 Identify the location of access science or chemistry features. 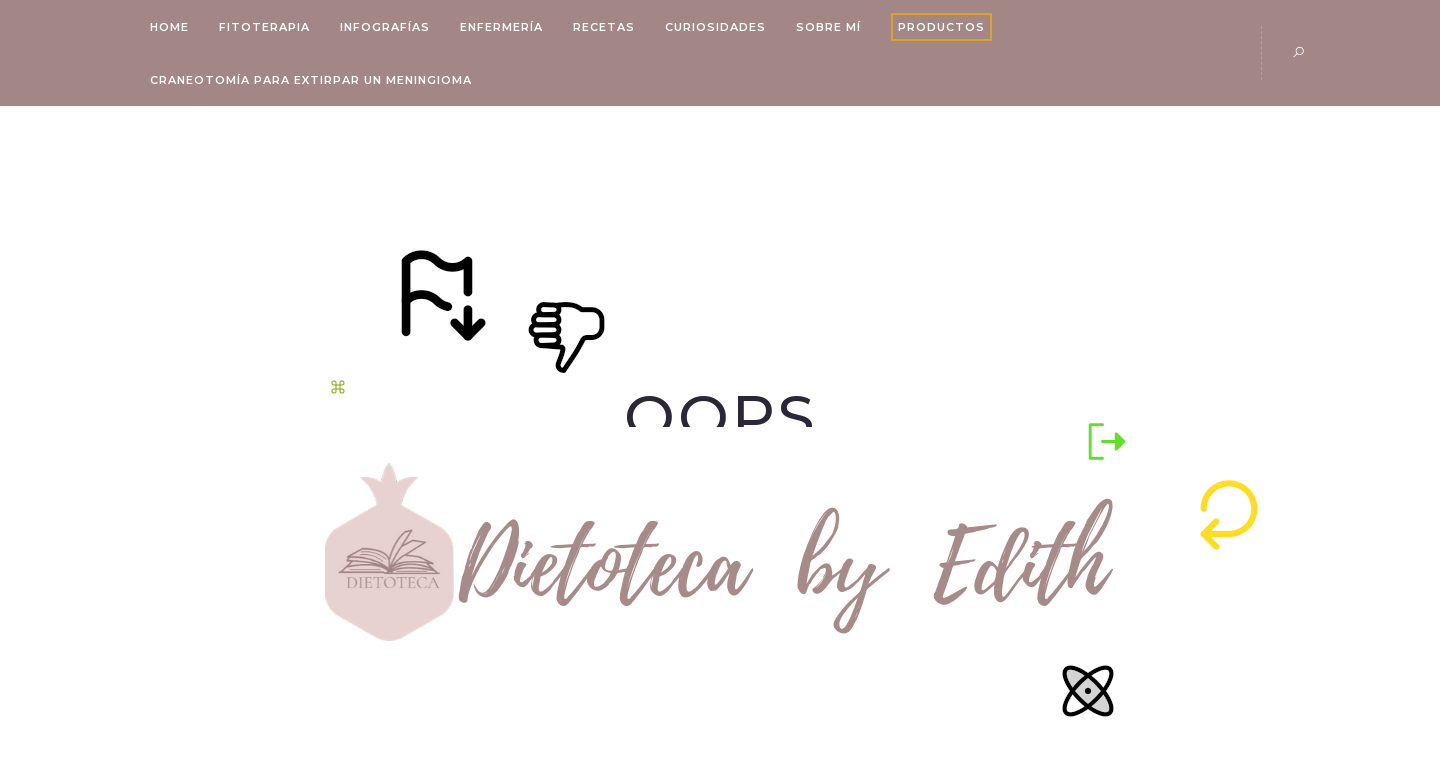
(1088, 691).